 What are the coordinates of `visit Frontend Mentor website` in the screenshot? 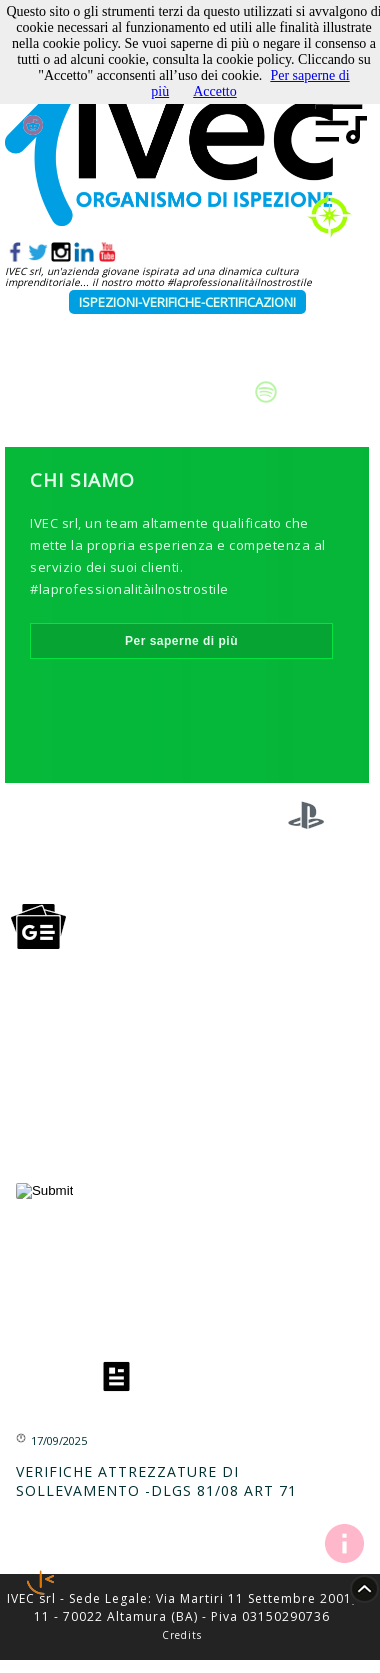 It's located at (40, 1582).